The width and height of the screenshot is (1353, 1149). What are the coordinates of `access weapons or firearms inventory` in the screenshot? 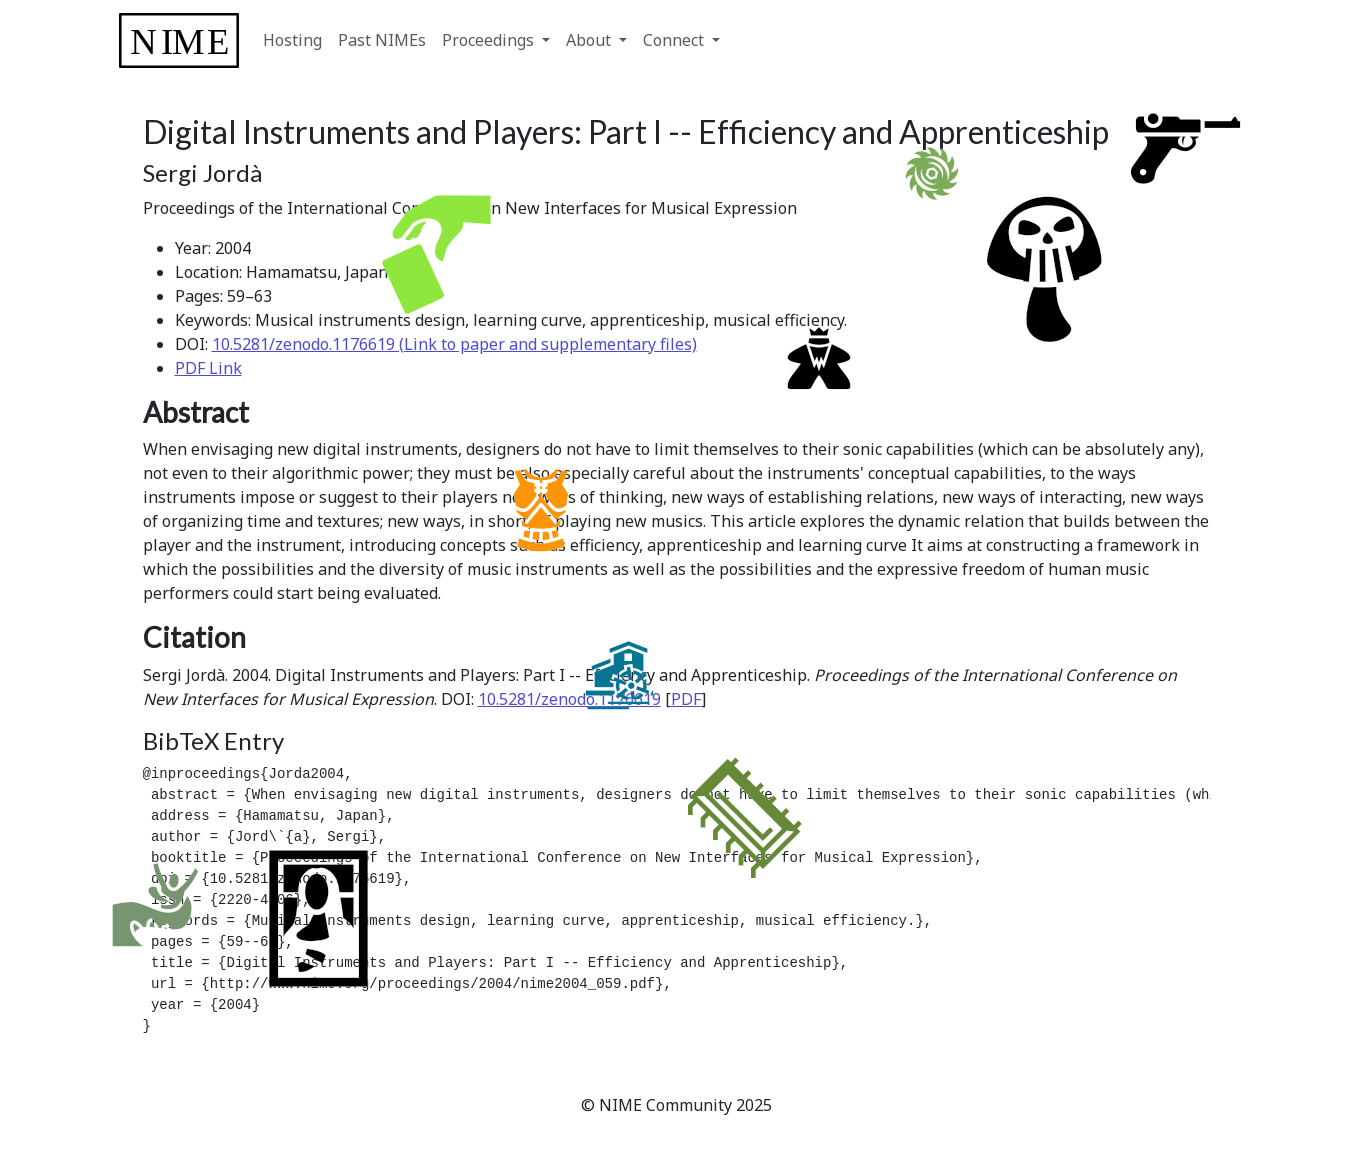 It's located at (1185, 148).